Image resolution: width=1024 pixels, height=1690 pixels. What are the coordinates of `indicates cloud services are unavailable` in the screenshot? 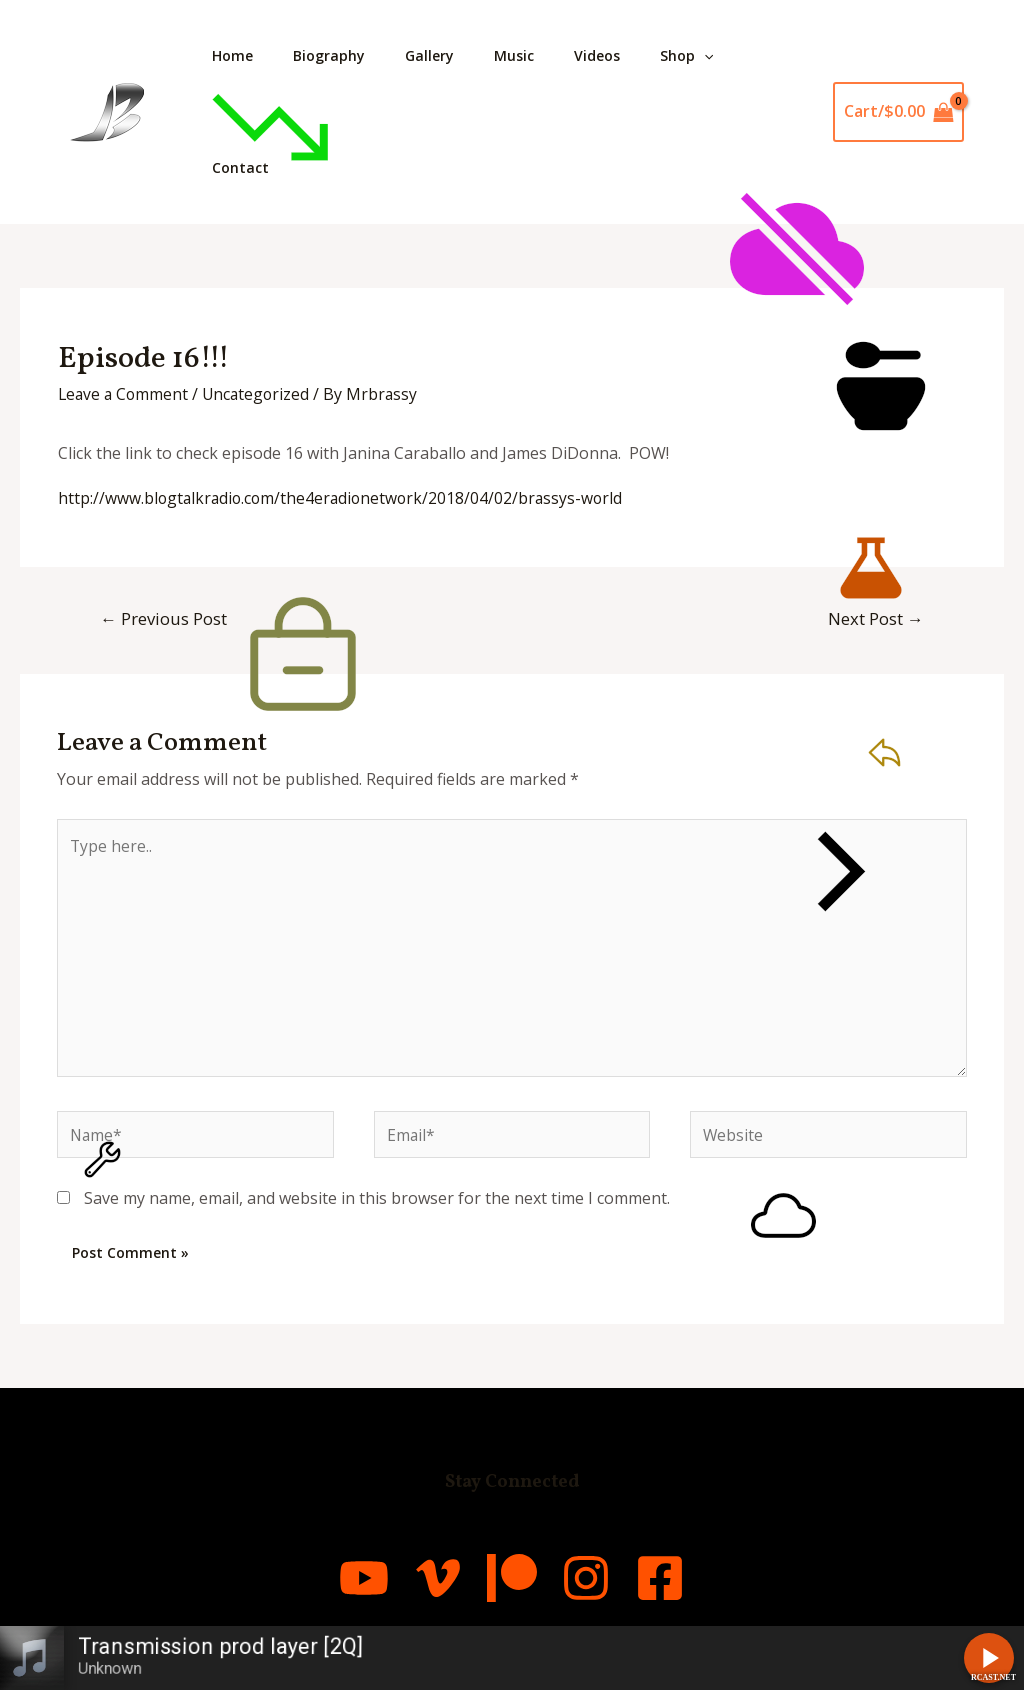 It's located at (797, 249).